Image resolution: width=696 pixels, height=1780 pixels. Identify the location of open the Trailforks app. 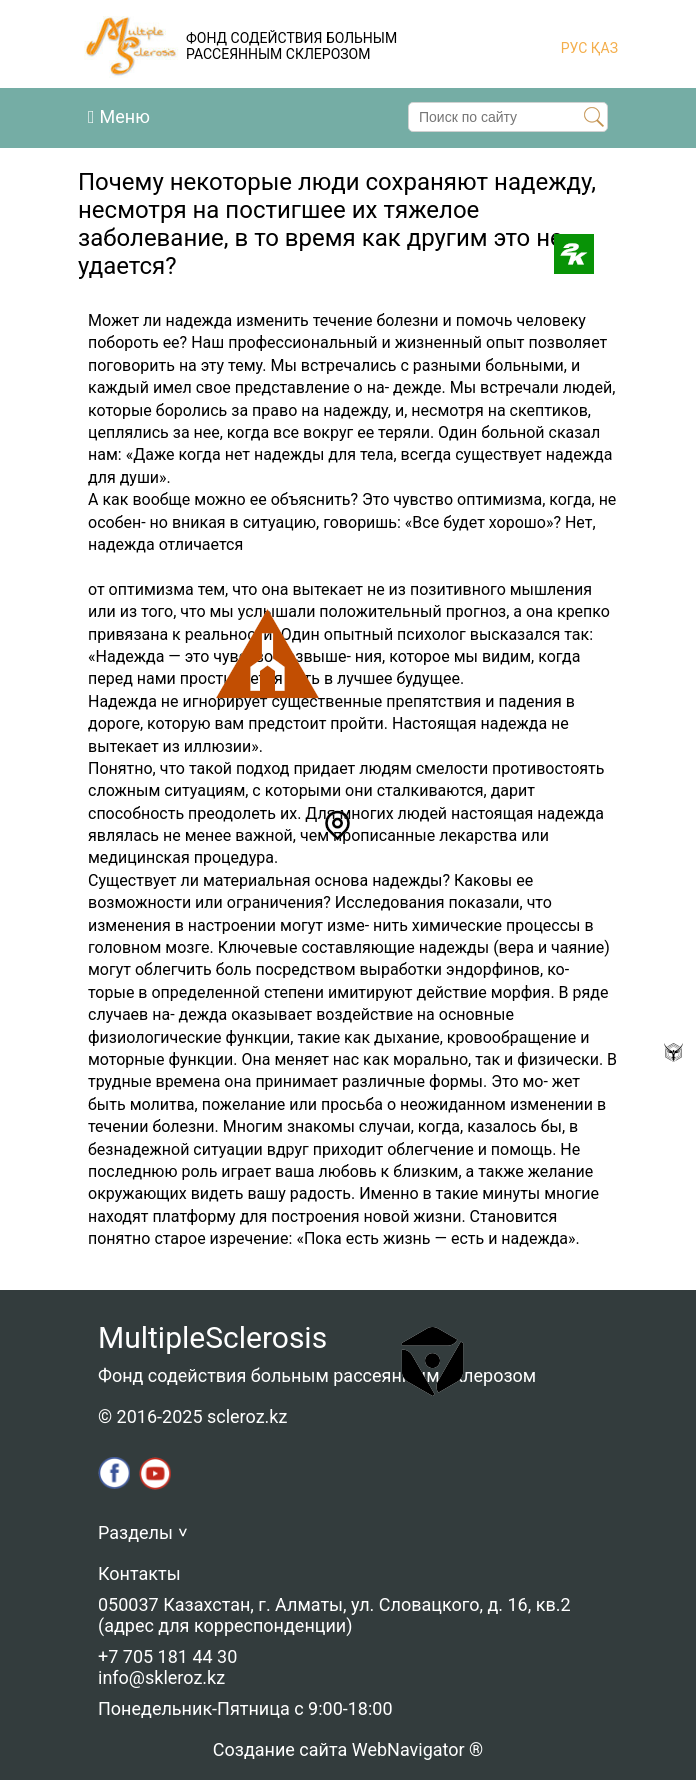
(267, 653).